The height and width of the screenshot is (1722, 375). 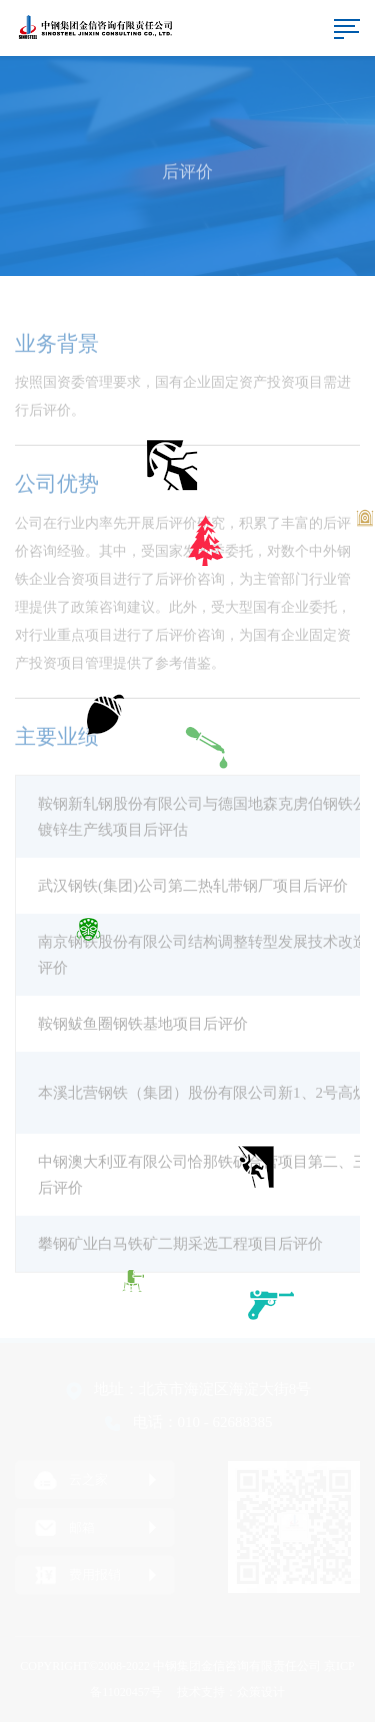 I want to click on access tribal or cultural game content, so click(x=88, y=929).